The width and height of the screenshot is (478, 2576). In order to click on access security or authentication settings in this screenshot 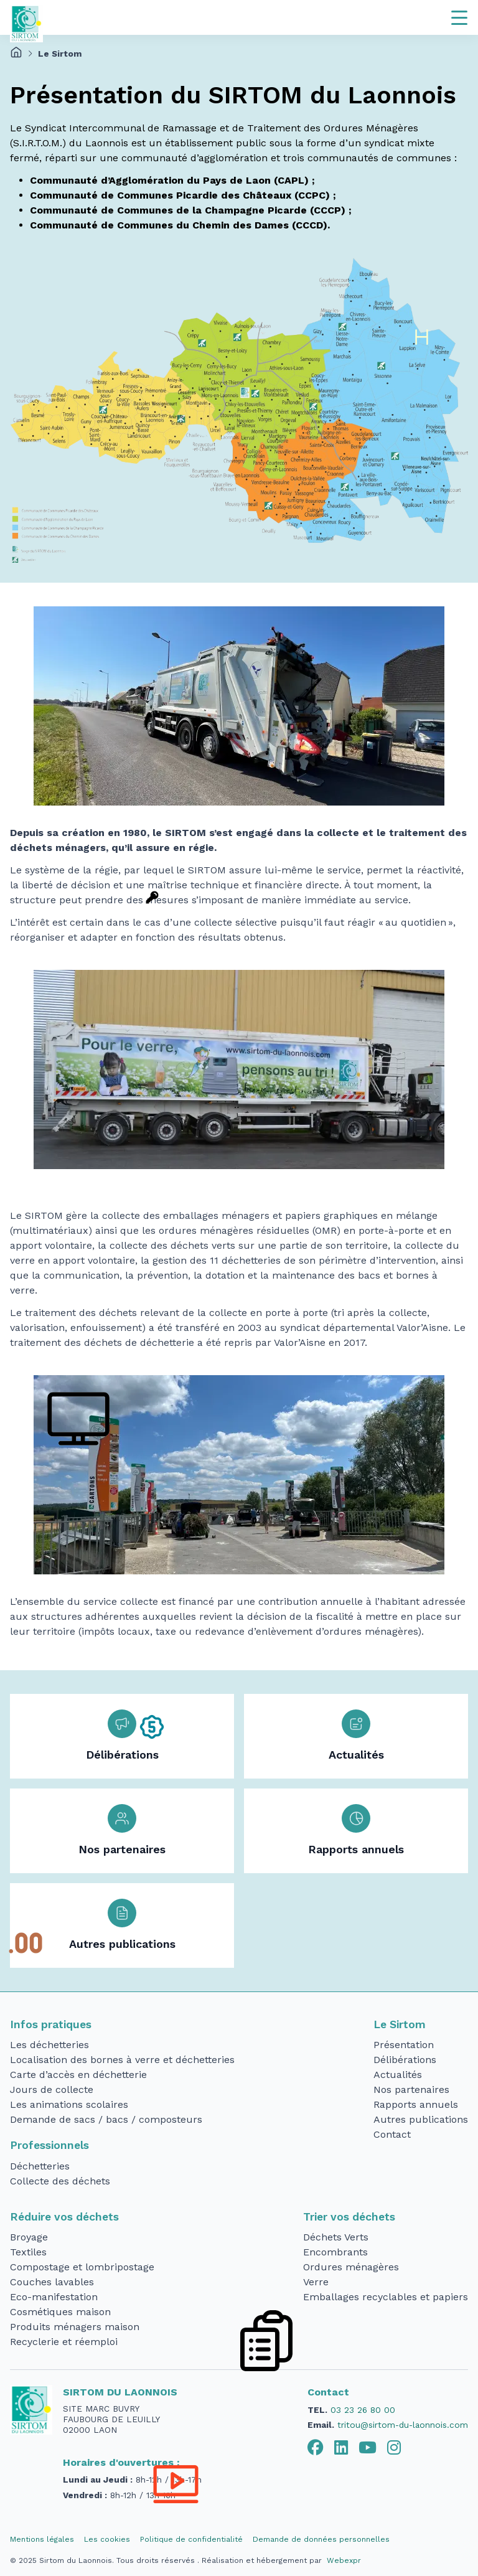, I will do `click(152, 897)`.